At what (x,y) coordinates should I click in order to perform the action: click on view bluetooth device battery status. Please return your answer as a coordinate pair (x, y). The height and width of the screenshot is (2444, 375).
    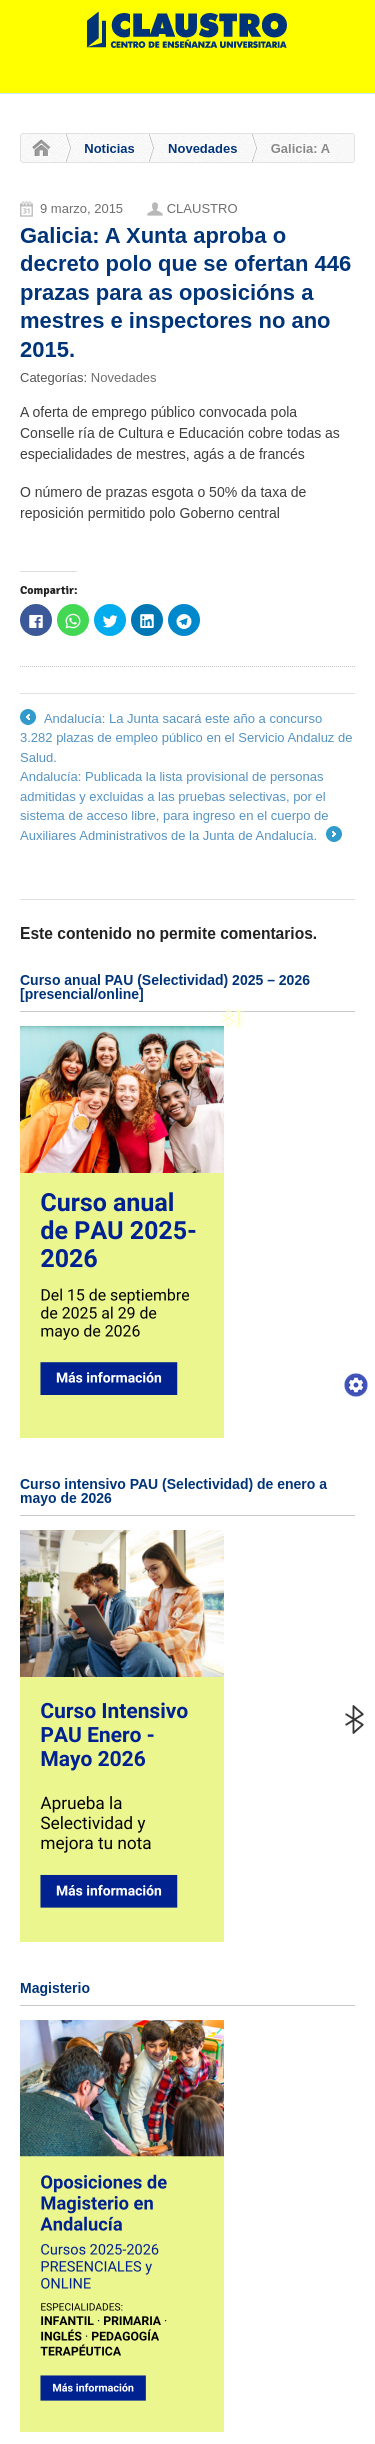
    Looking at the image, I should click on (232, 1018).